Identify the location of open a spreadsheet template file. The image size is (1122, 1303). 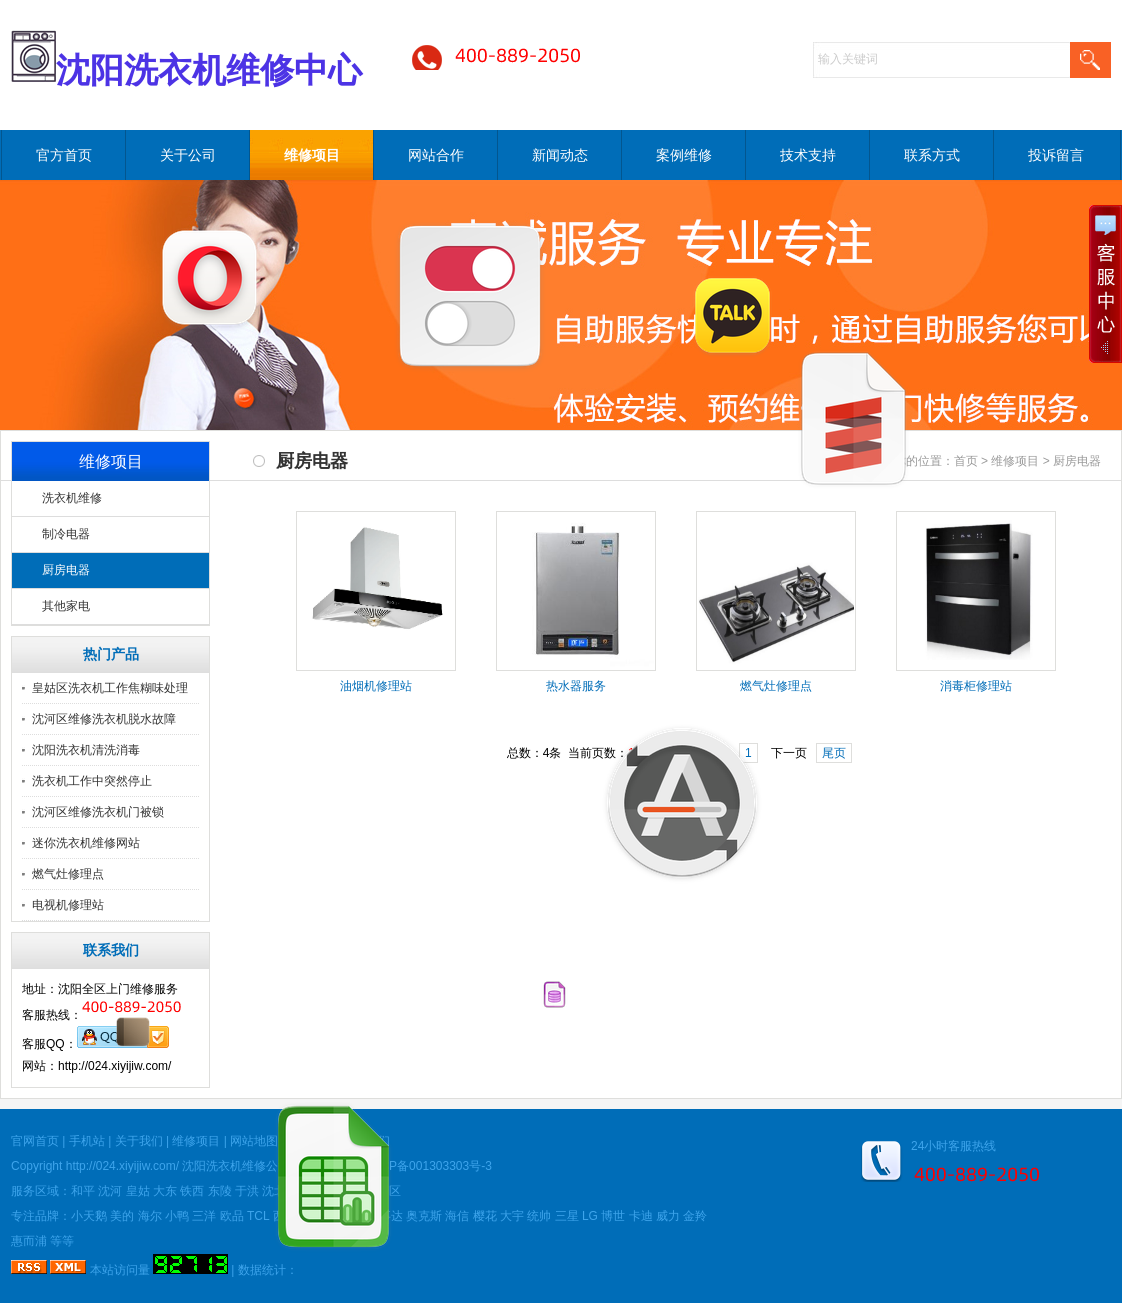
(333, 1176).